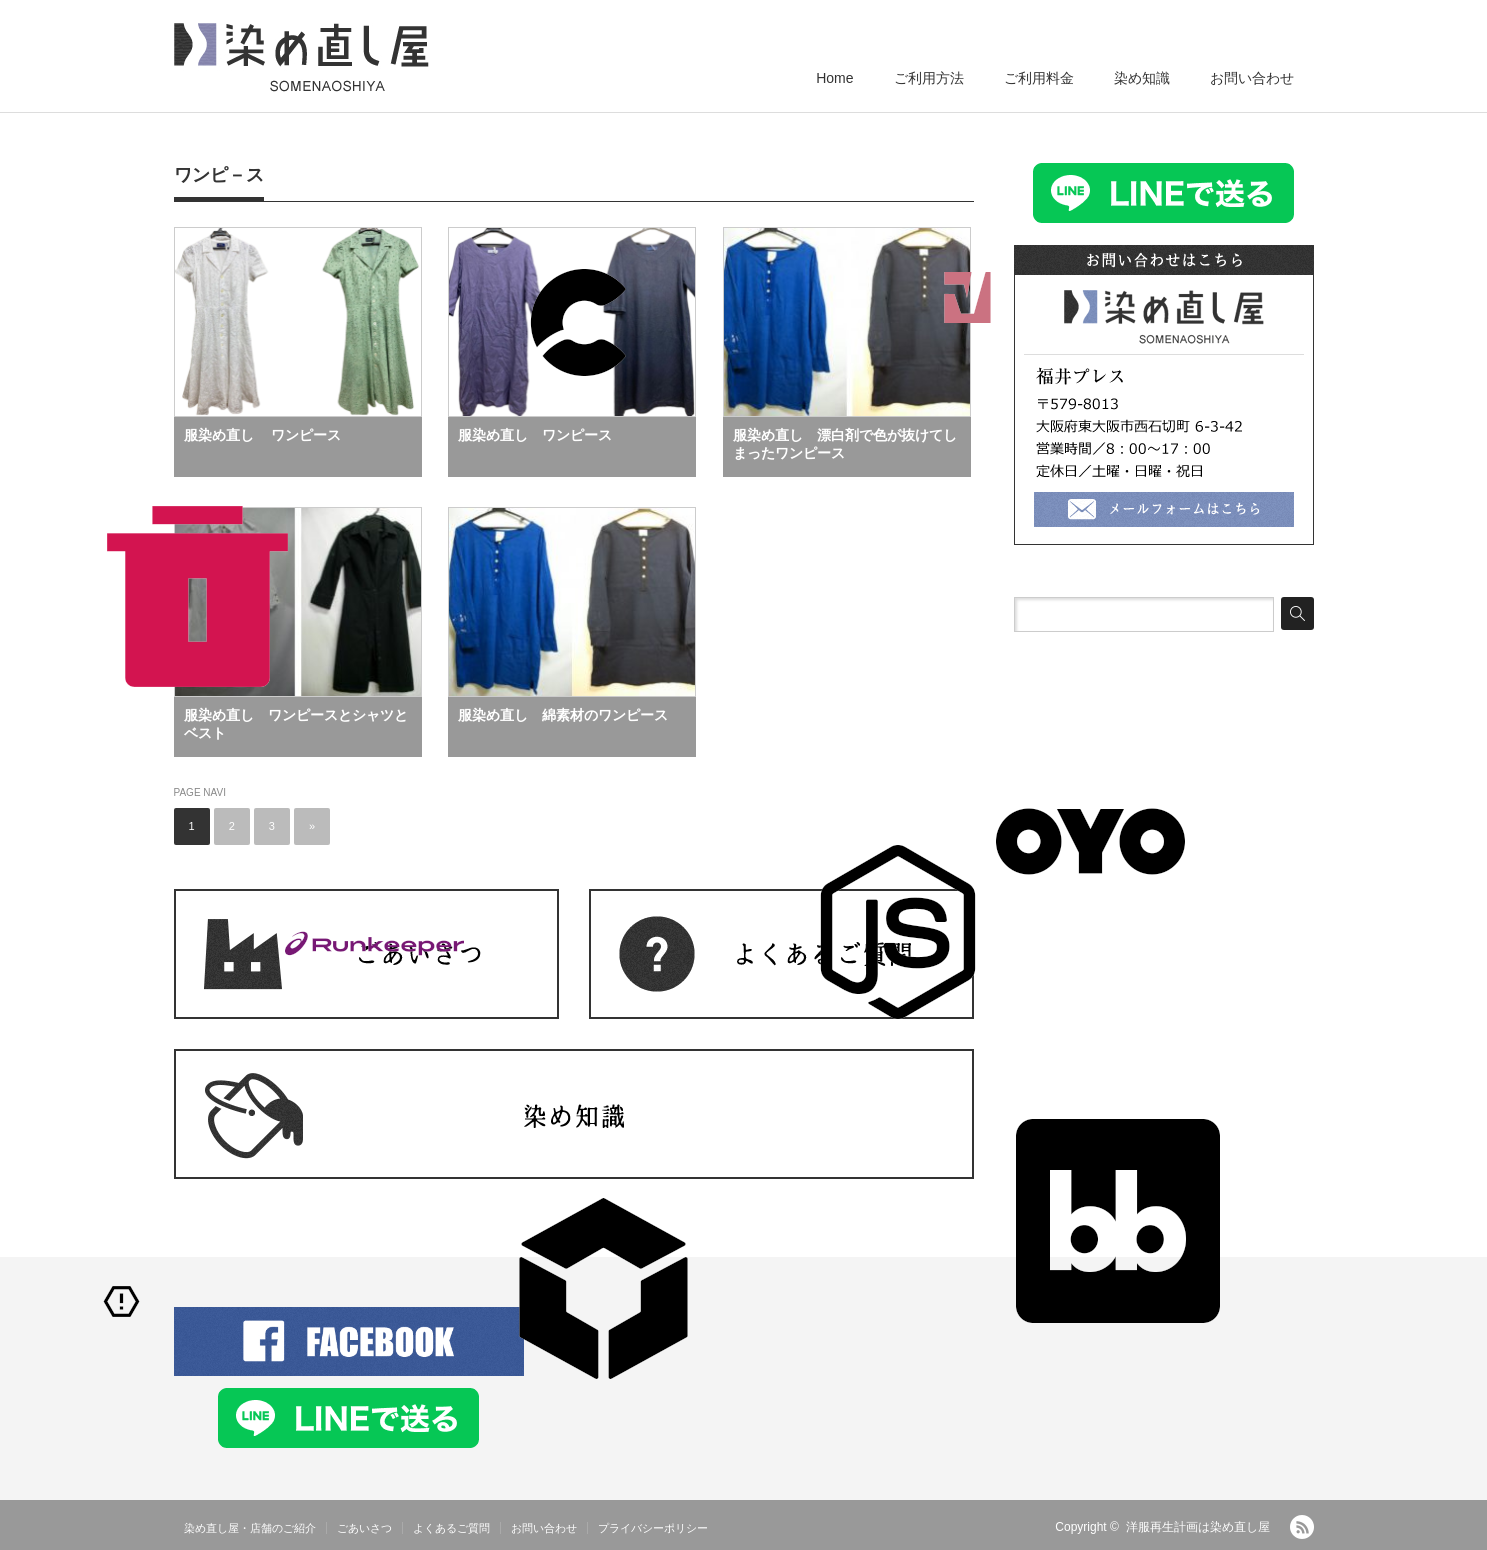 The image size is (1487, 1550). What do you see at coordinates (603, 1288) in the screenshot?
I see `visit builtbybit marketplace` at bounding box center [603, 1288].